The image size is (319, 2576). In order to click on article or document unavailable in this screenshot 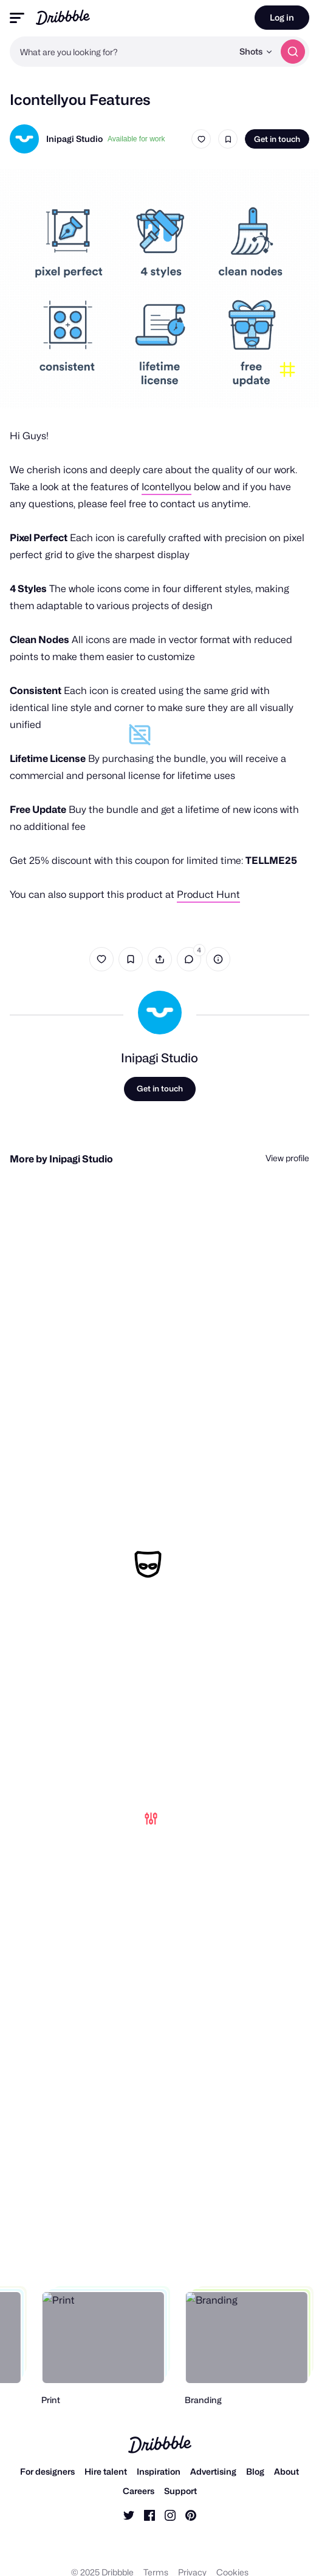, I will do `click(140, 735)`.